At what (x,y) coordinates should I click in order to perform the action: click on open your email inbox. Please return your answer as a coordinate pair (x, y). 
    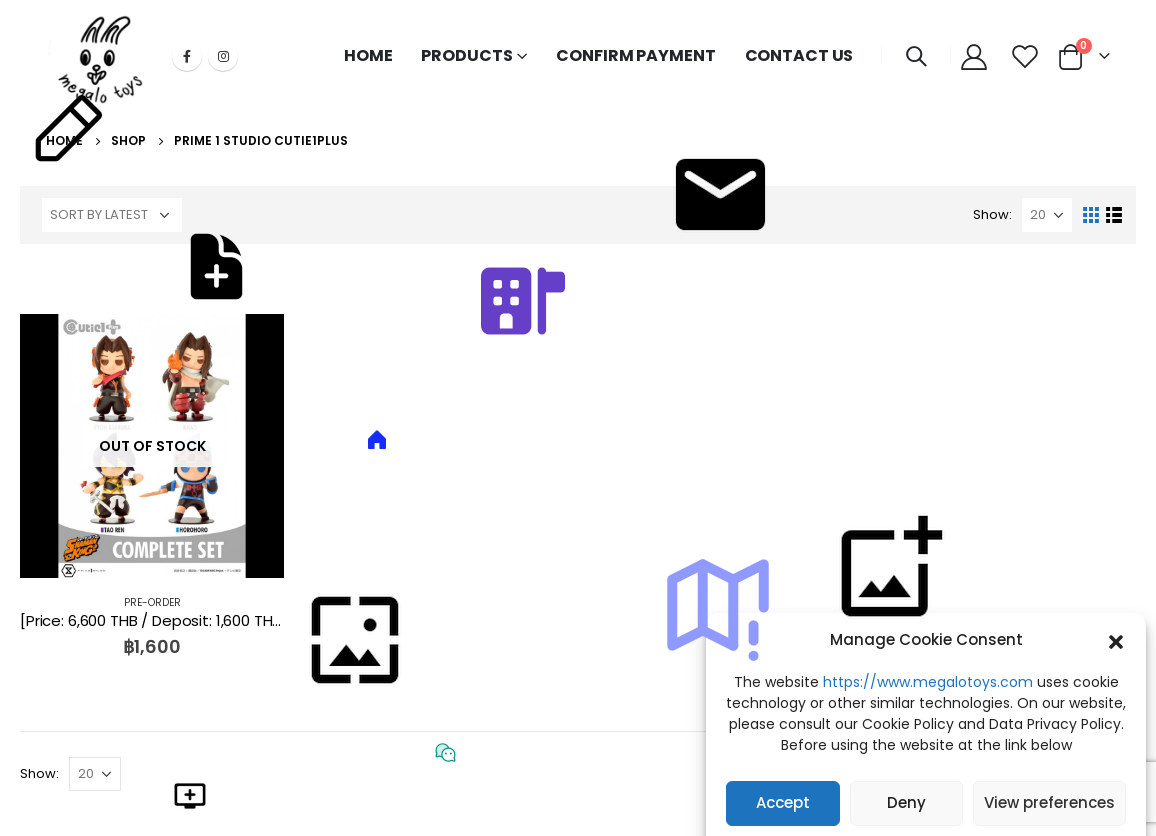
    Looking at the image, I should click on (720, 194).